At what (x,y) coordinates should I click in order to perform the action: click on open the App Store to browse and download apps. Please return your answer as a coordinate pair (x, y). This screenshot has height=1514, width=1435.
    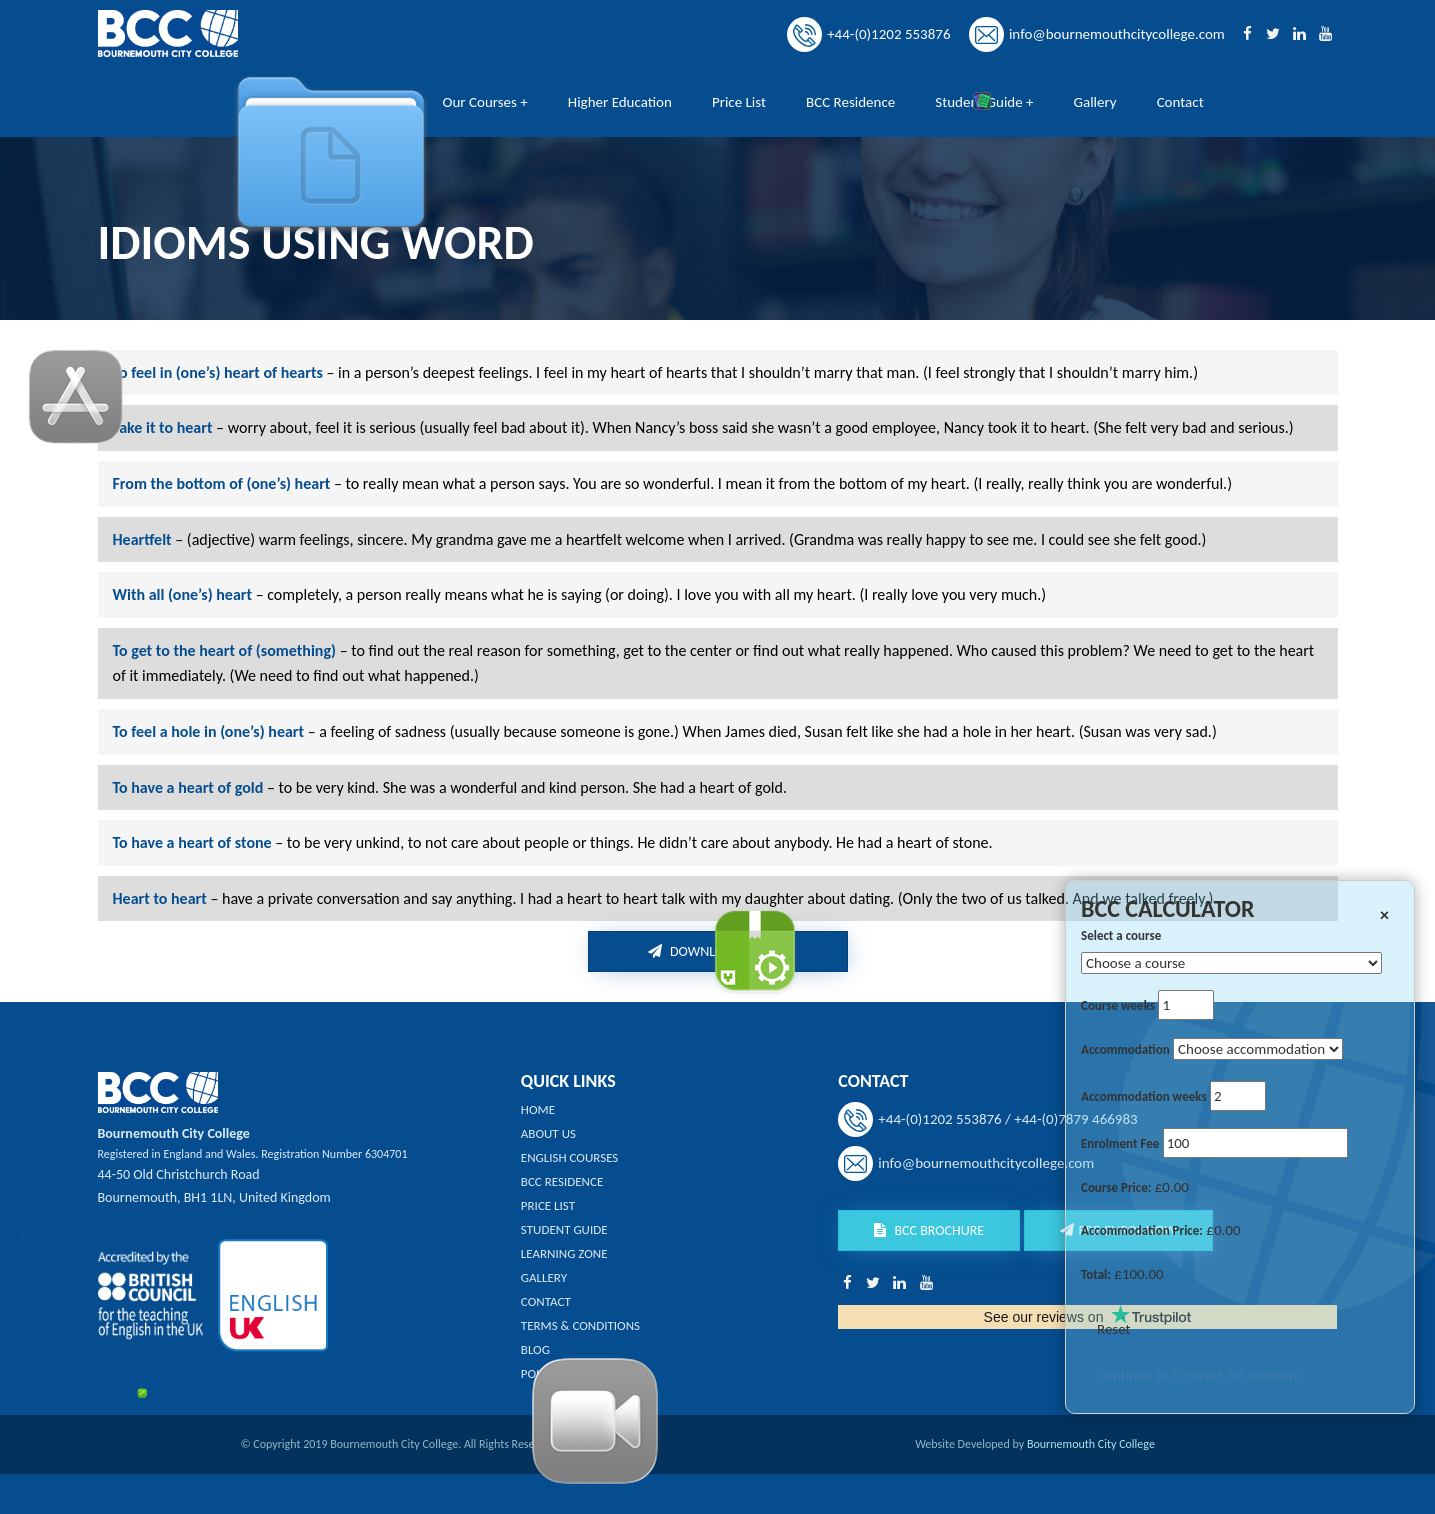
    Looking at the image, I should click on (75, 396).